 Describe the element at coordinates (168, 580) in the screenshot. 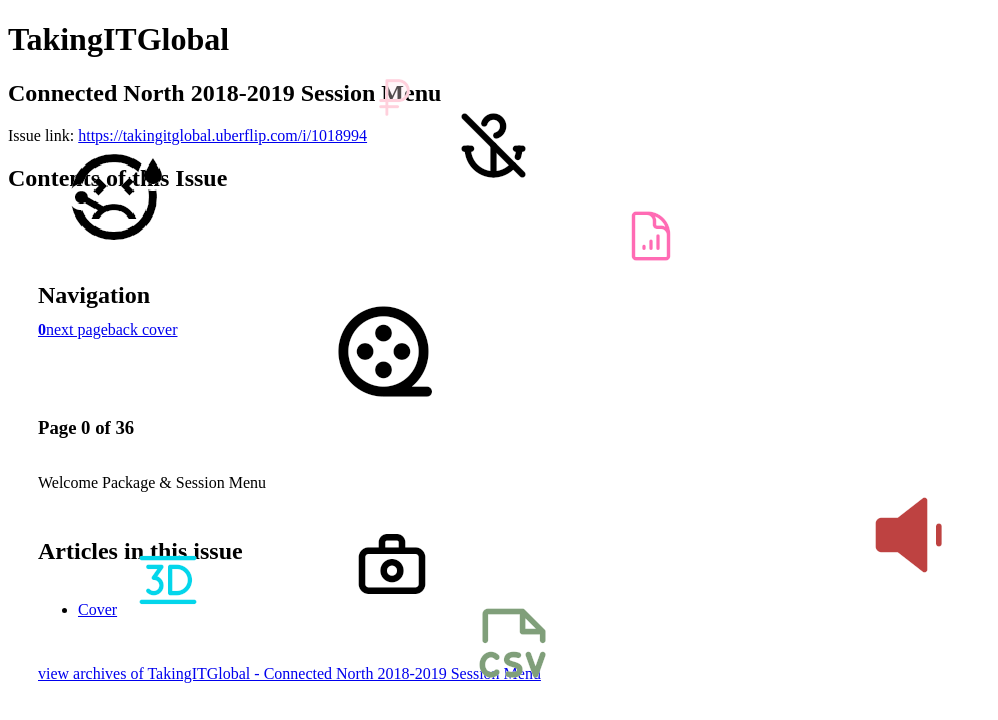

I see `switch to 3D view mode` at that location.